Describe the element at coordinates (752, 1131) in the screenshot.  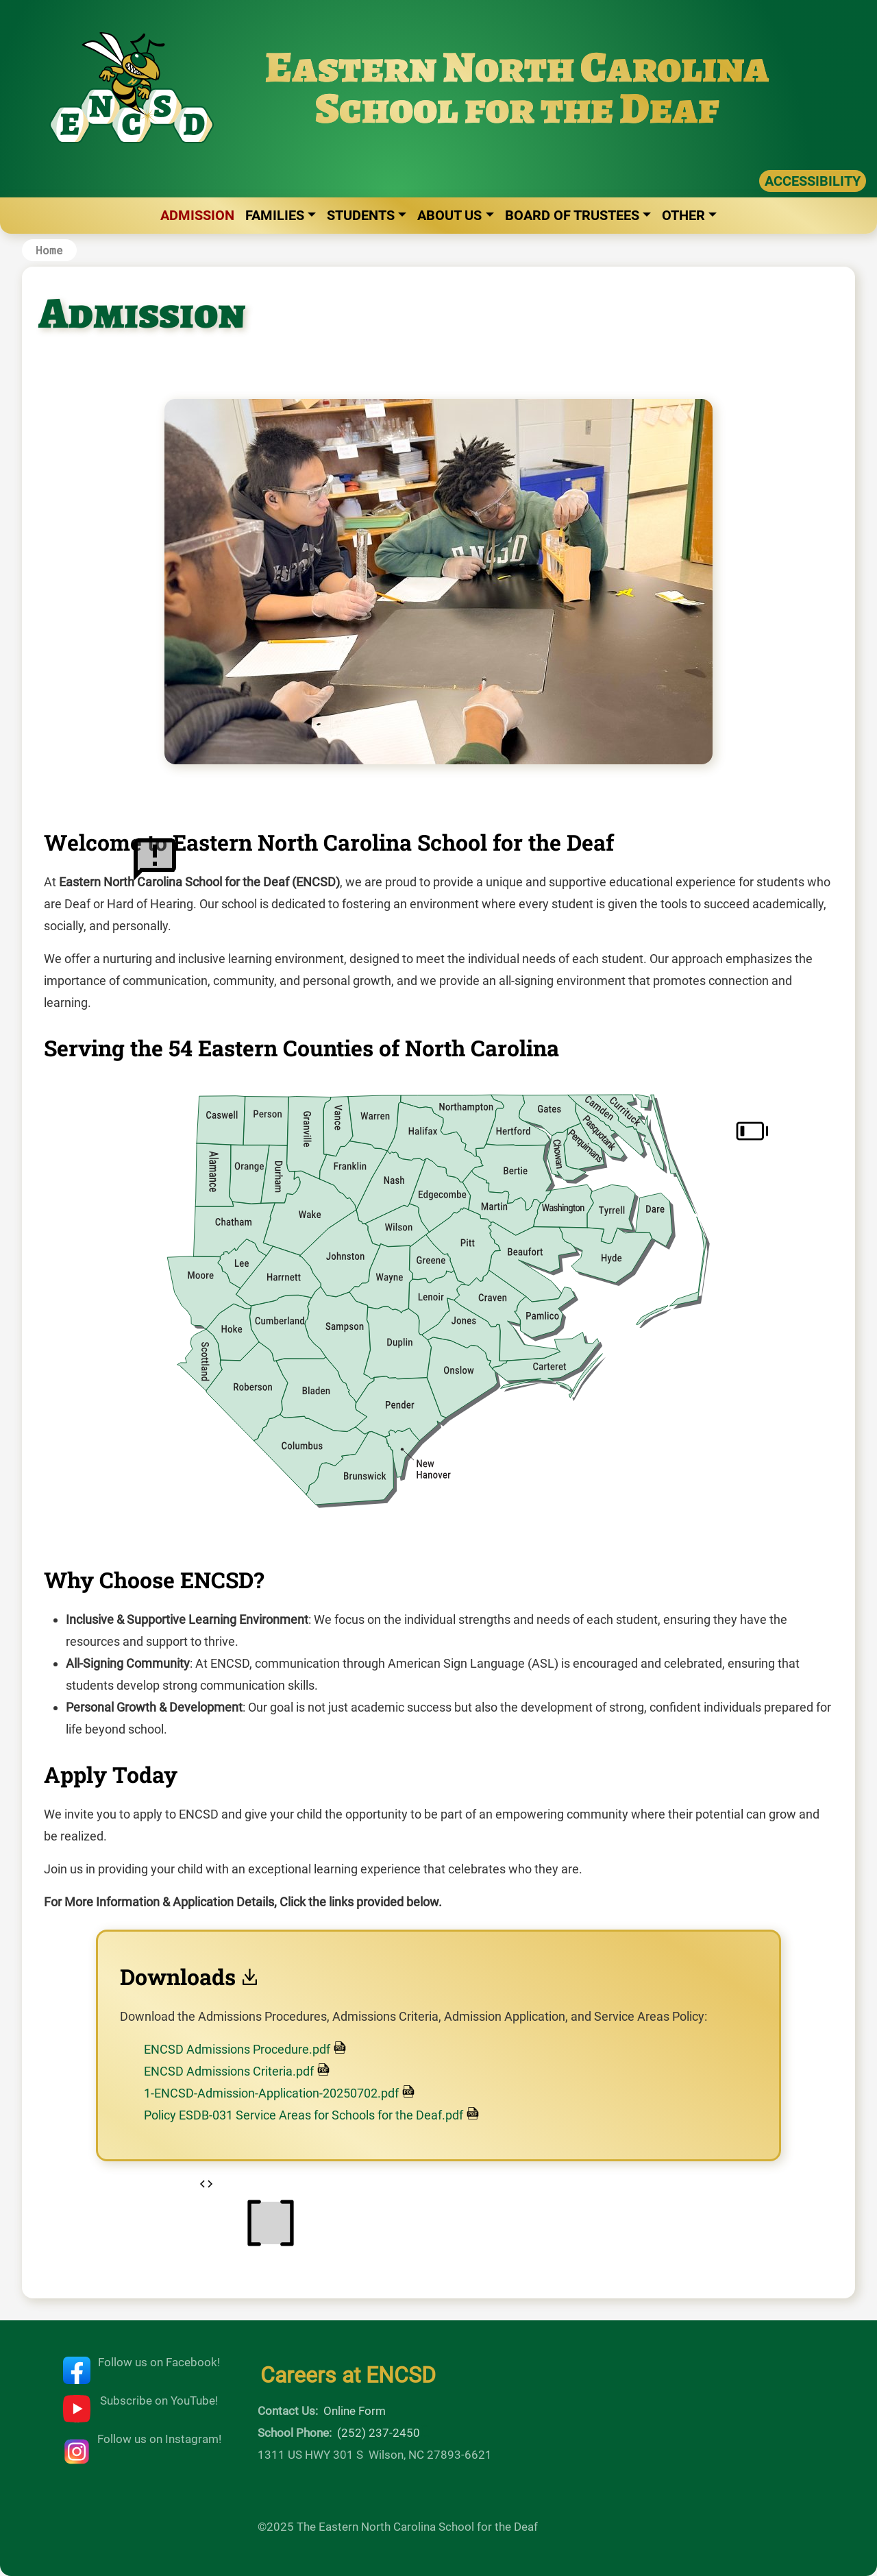
I see `indicates low battery status` at that location.